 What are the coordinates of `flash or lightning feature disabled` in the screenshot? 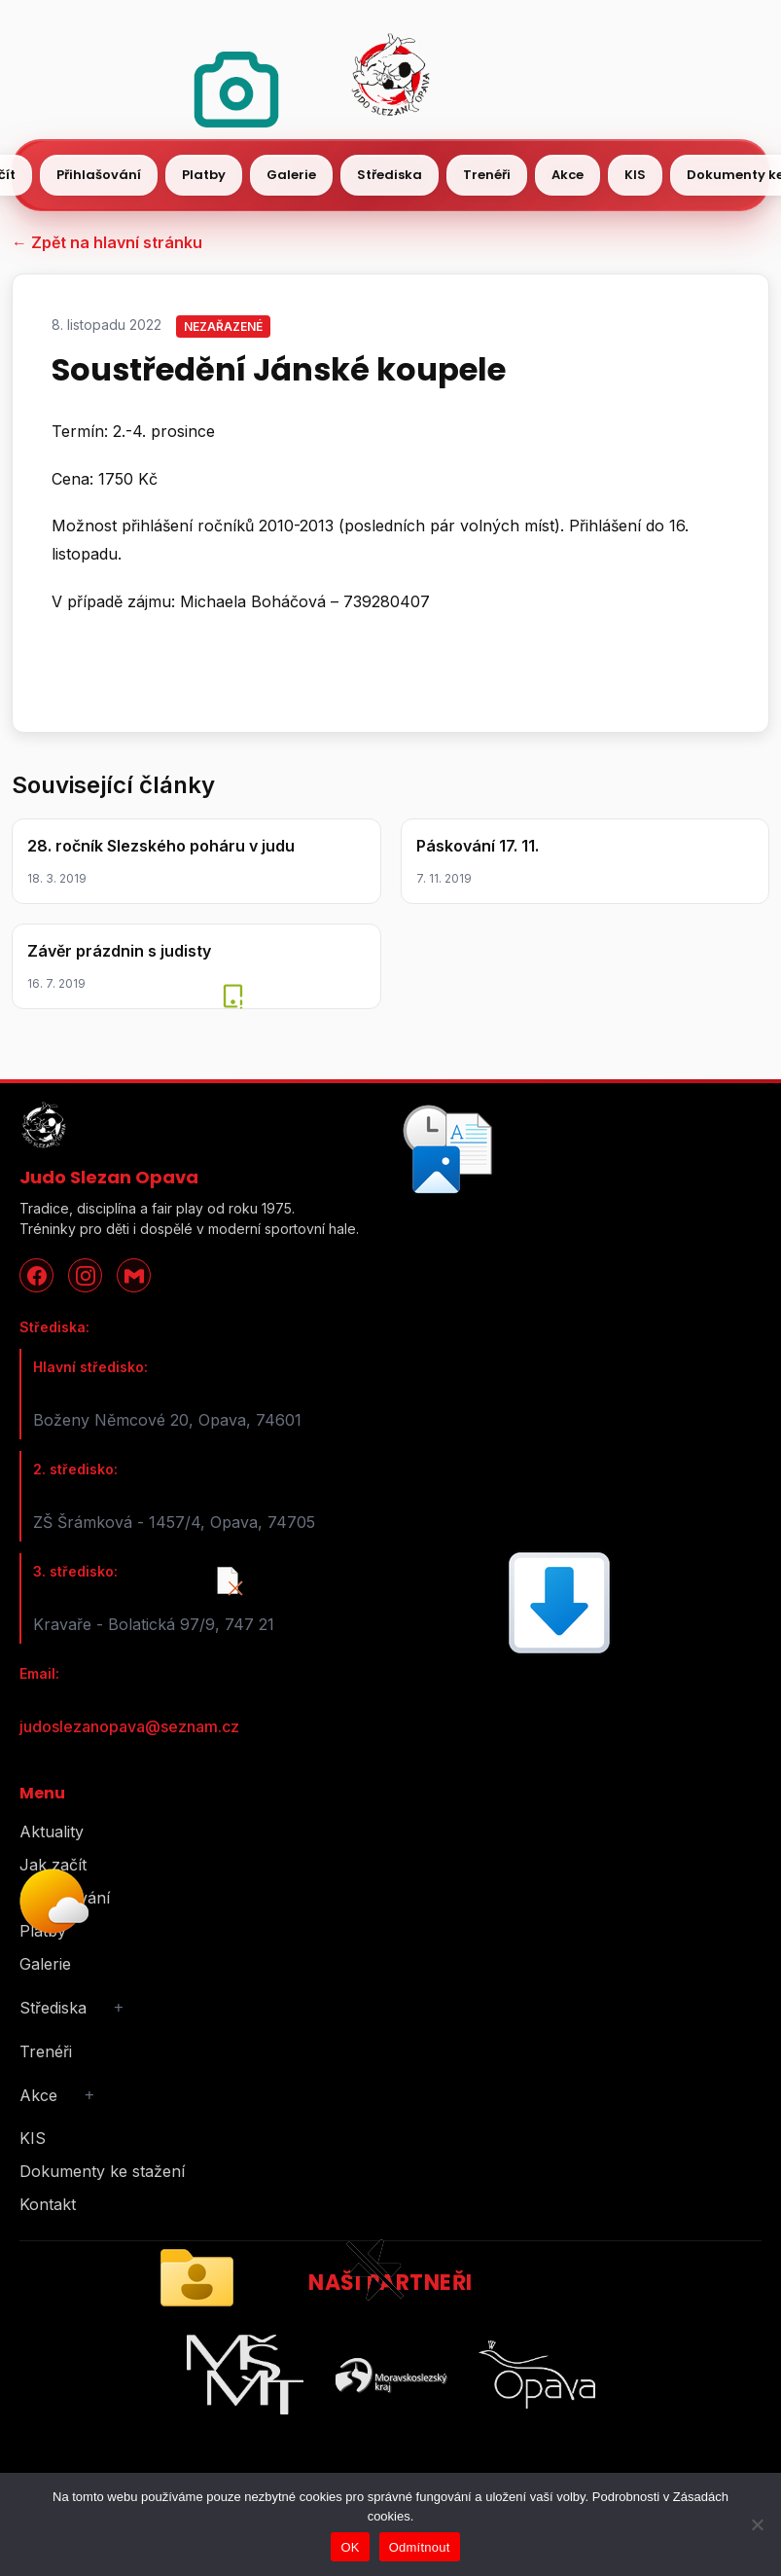 It's located at (374, 2269).